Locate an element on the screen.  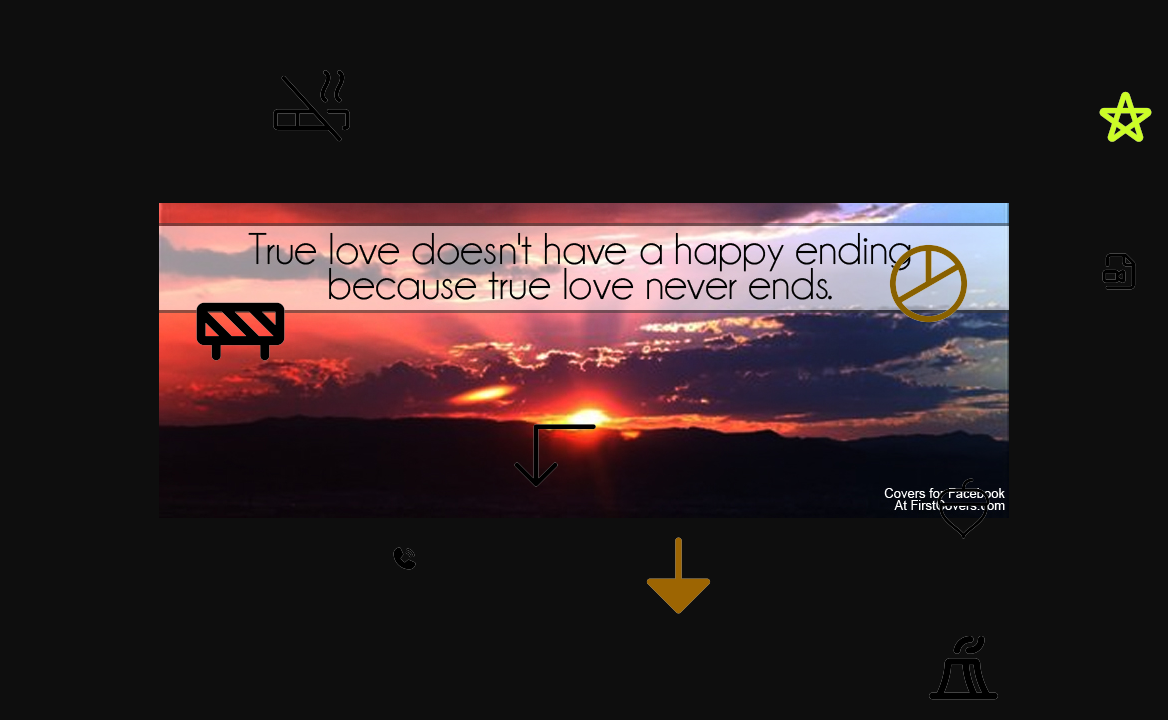
view analytics or statistics breakdown is located at coordinates (928, 283).